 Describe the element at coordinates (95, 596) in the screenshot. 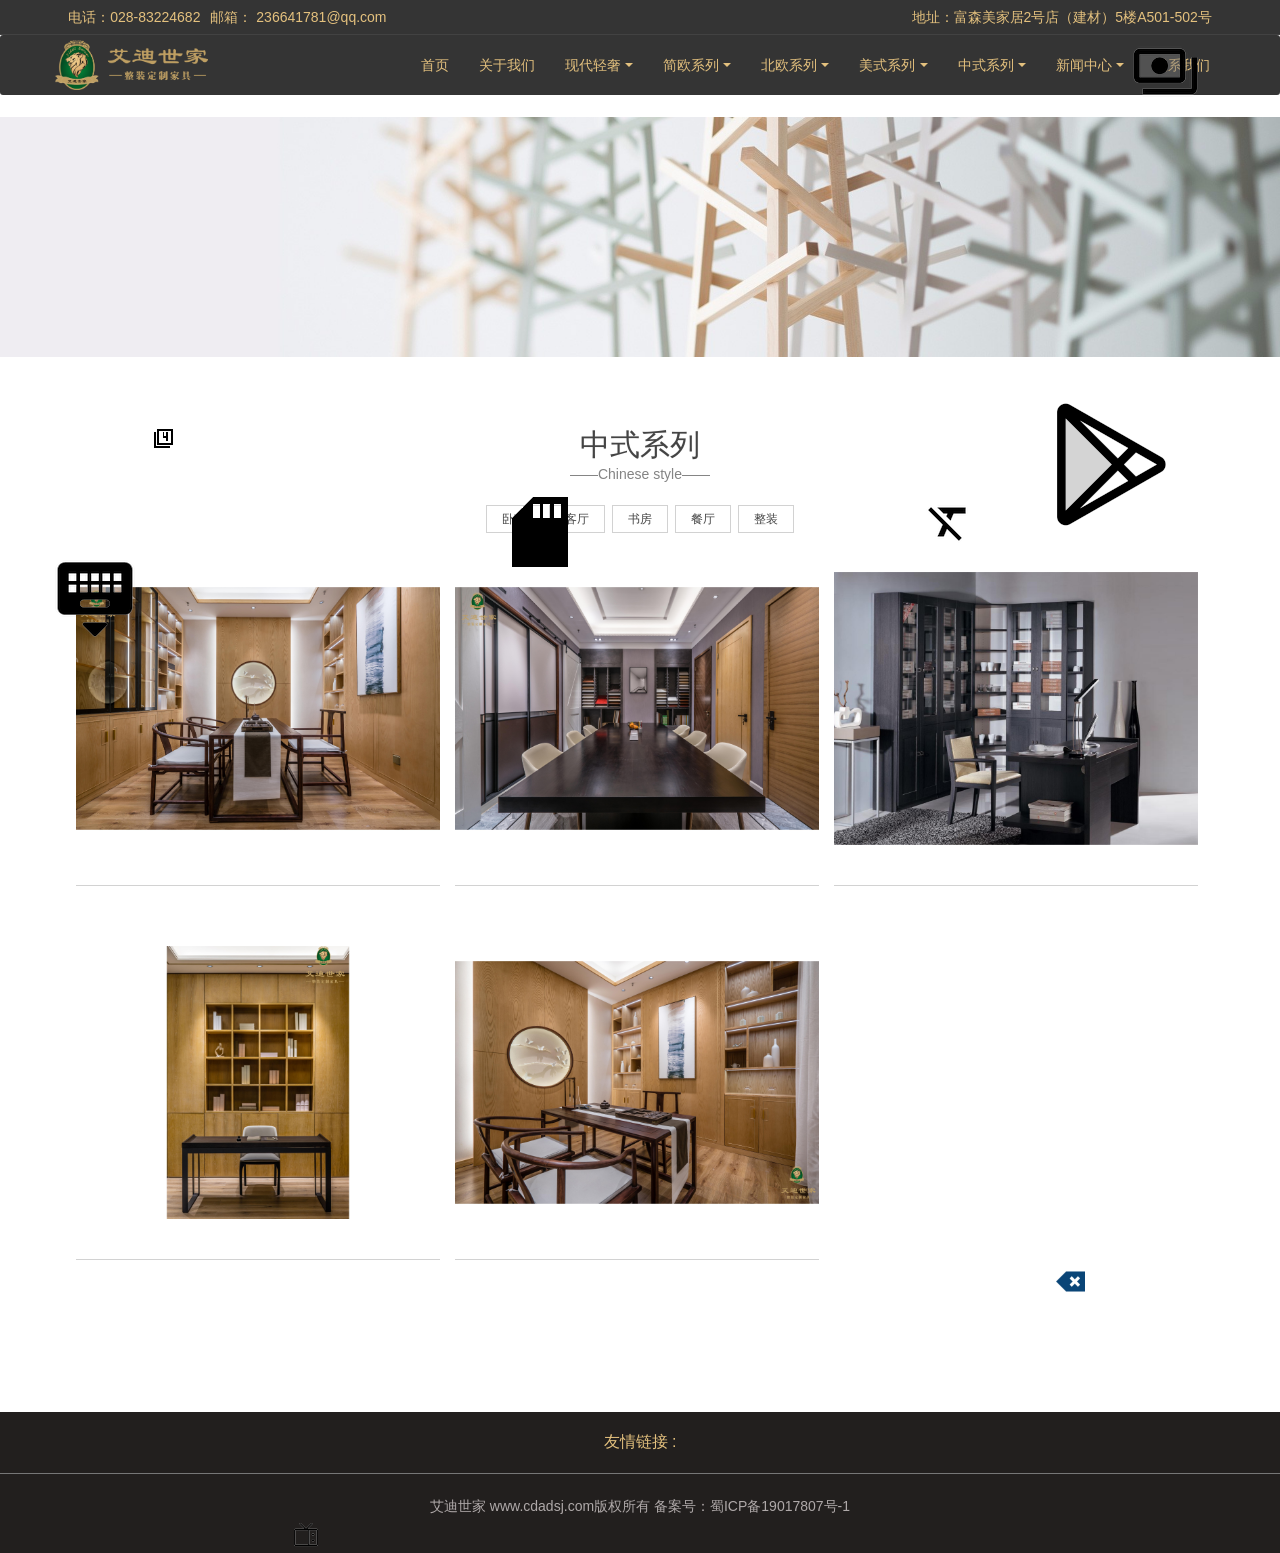

I see `hide the on-screen keyboard` at that location.